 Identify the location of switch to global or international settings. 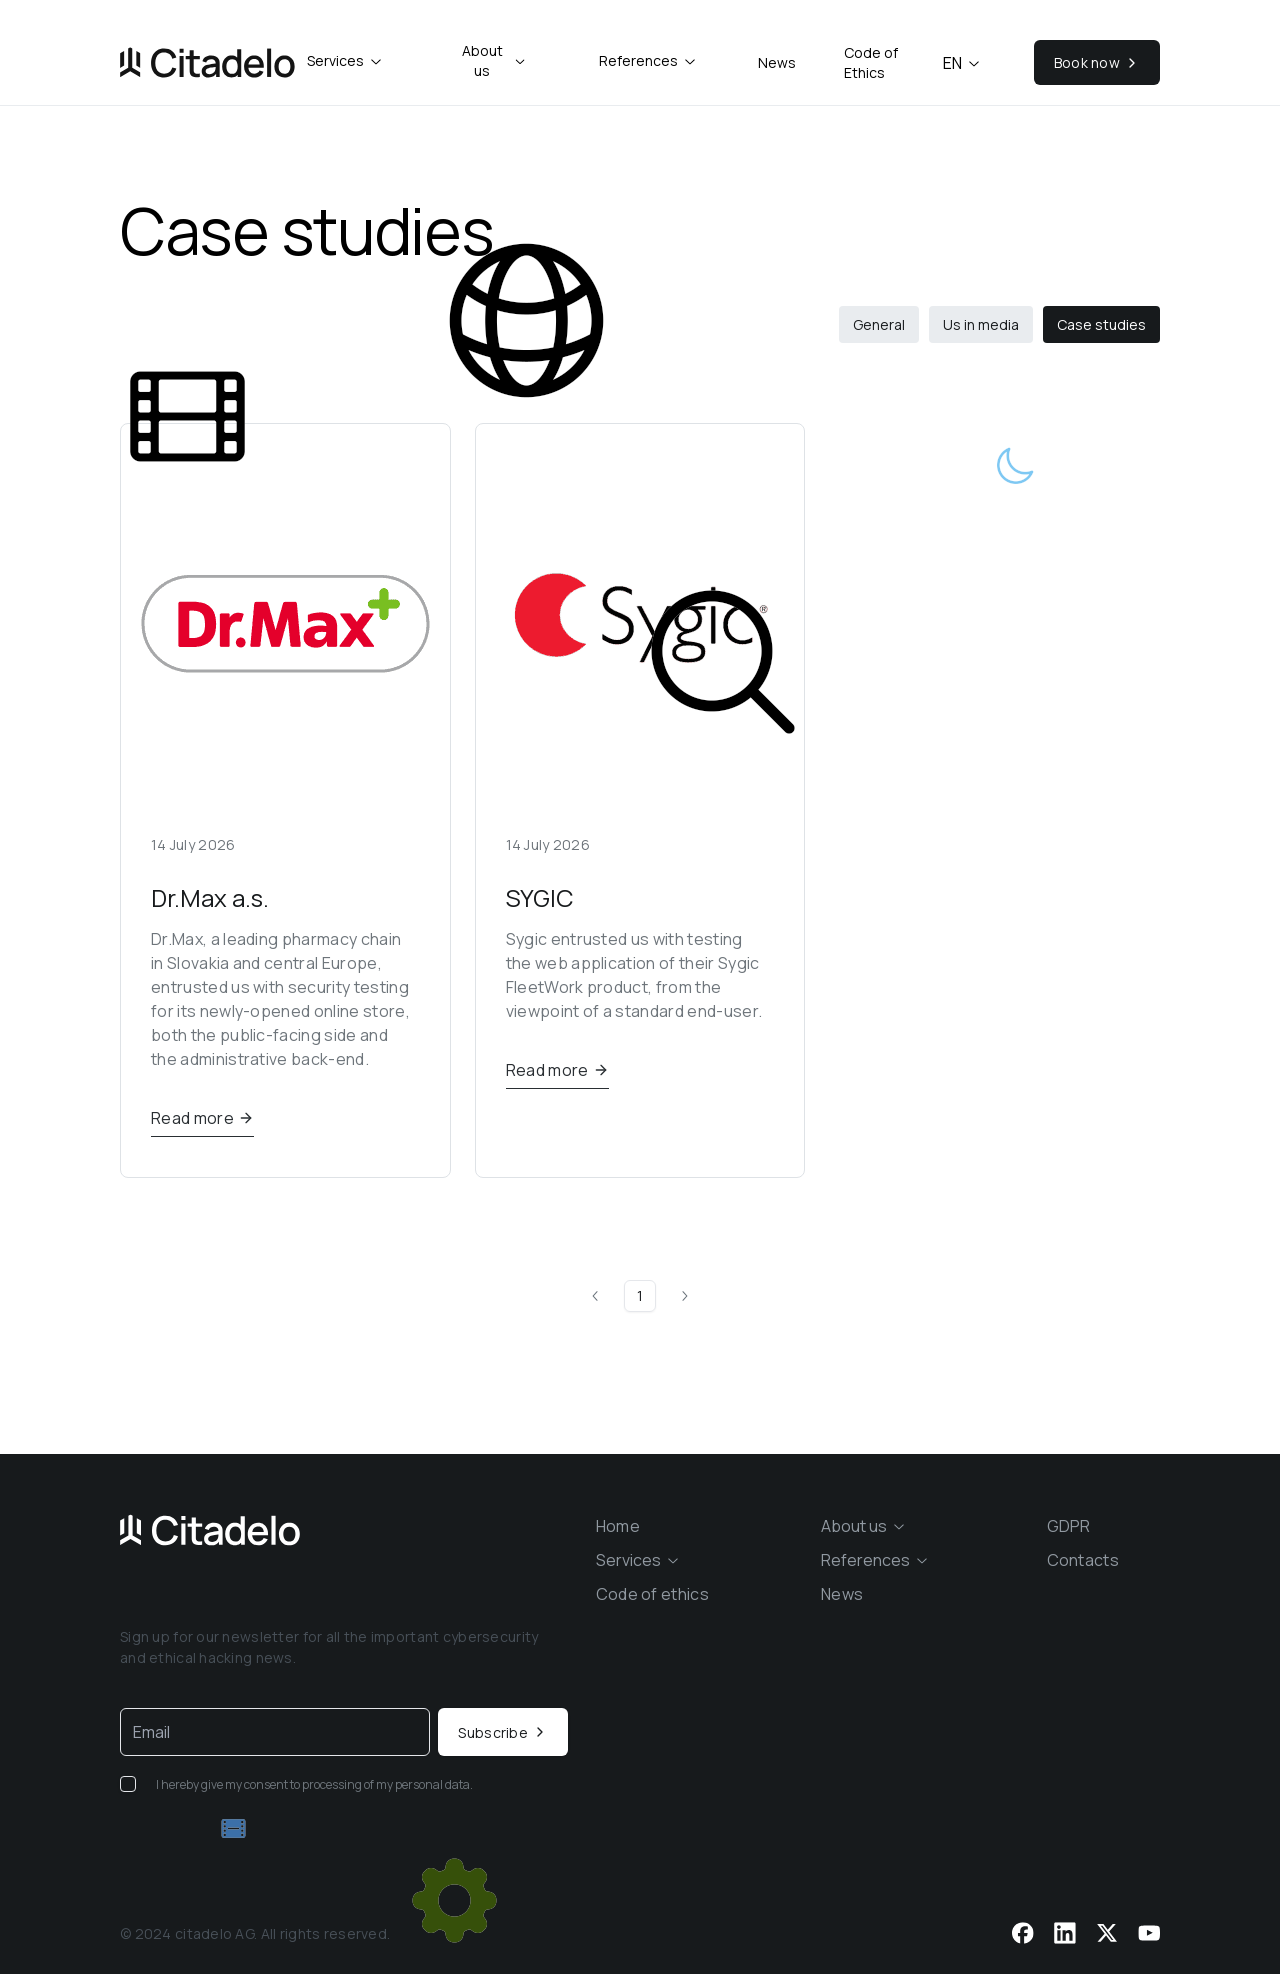
(526, 320).